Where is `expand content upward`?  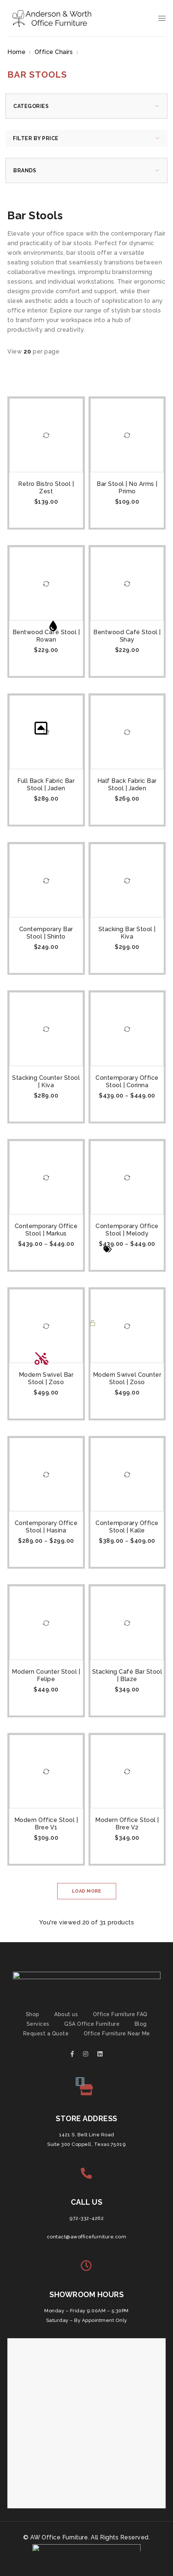 expand content upward is located at coordinates (41, 728).